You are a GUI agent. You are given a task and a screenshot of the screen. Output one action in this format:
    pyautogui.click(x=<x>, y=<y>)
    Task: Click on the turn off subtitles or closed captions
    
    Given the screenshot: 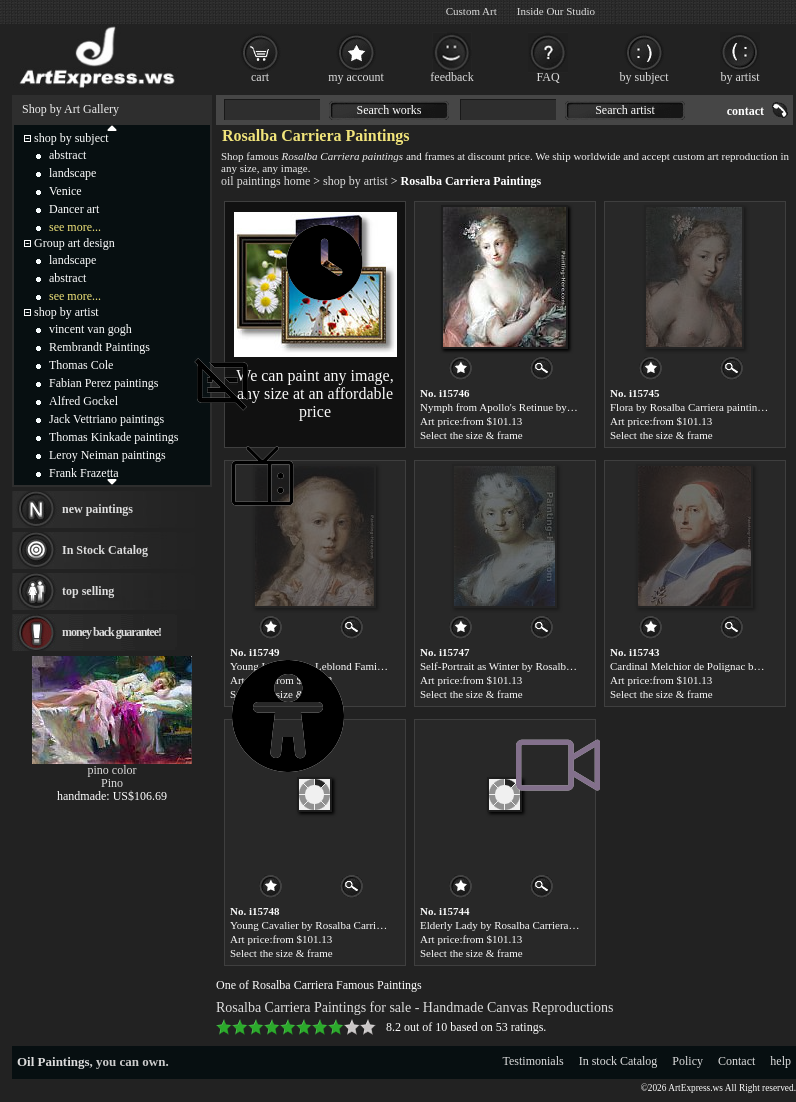 What is the action you would take?
    pyautogui.click(x=222, y=382)
    